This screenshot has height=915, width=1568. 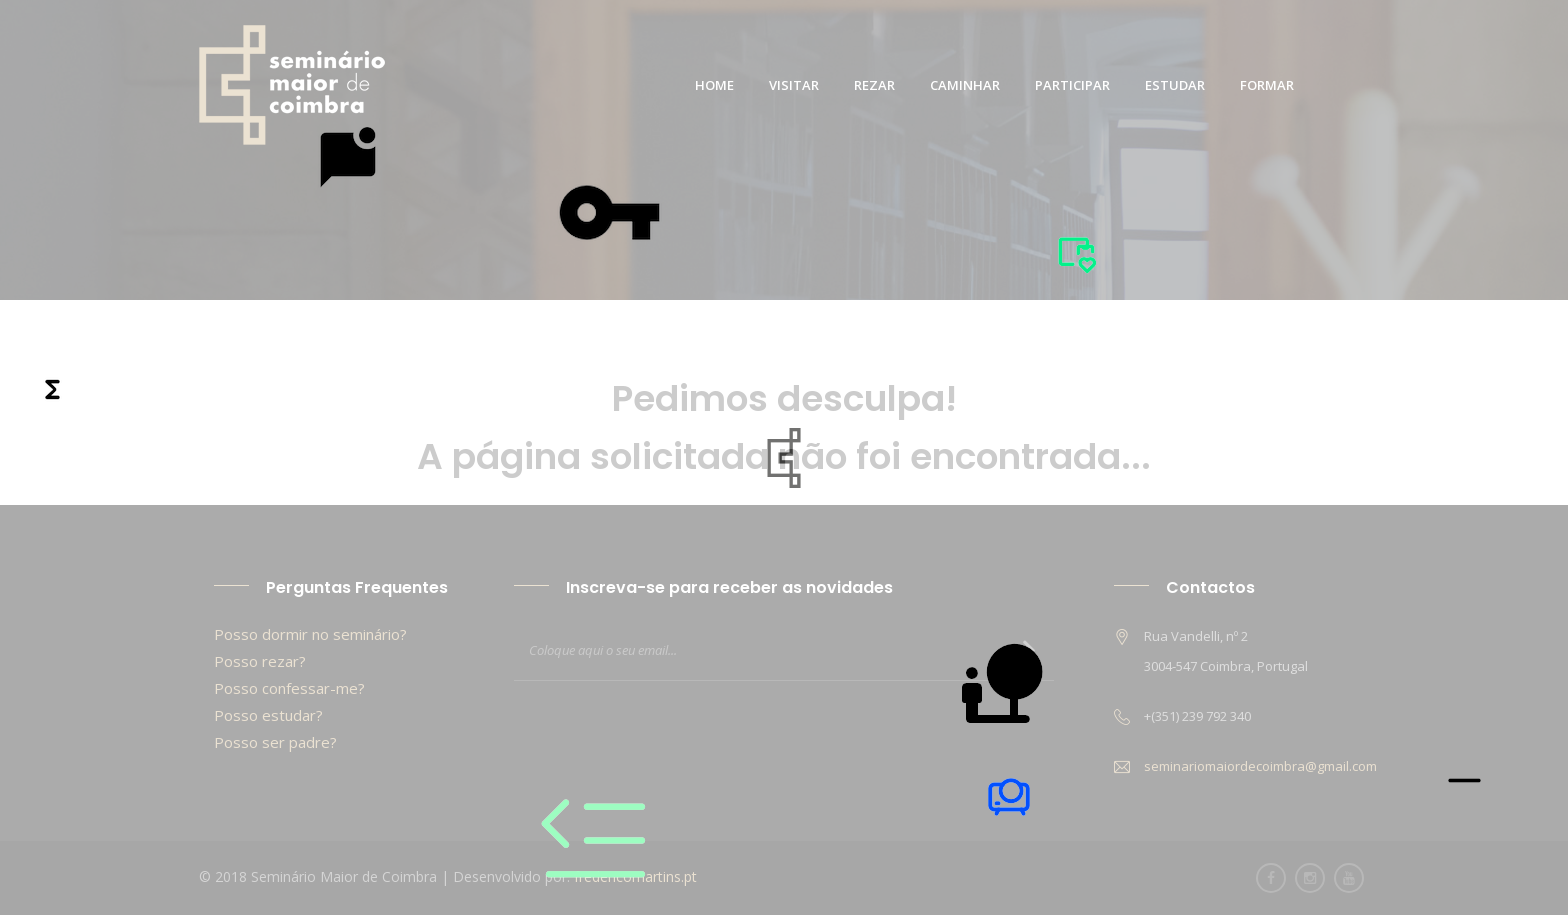 What do you see at coordinates (1076, 253) in the screenshot?
I see `favorite or like a connected device` at bounding box center [1076, 253].